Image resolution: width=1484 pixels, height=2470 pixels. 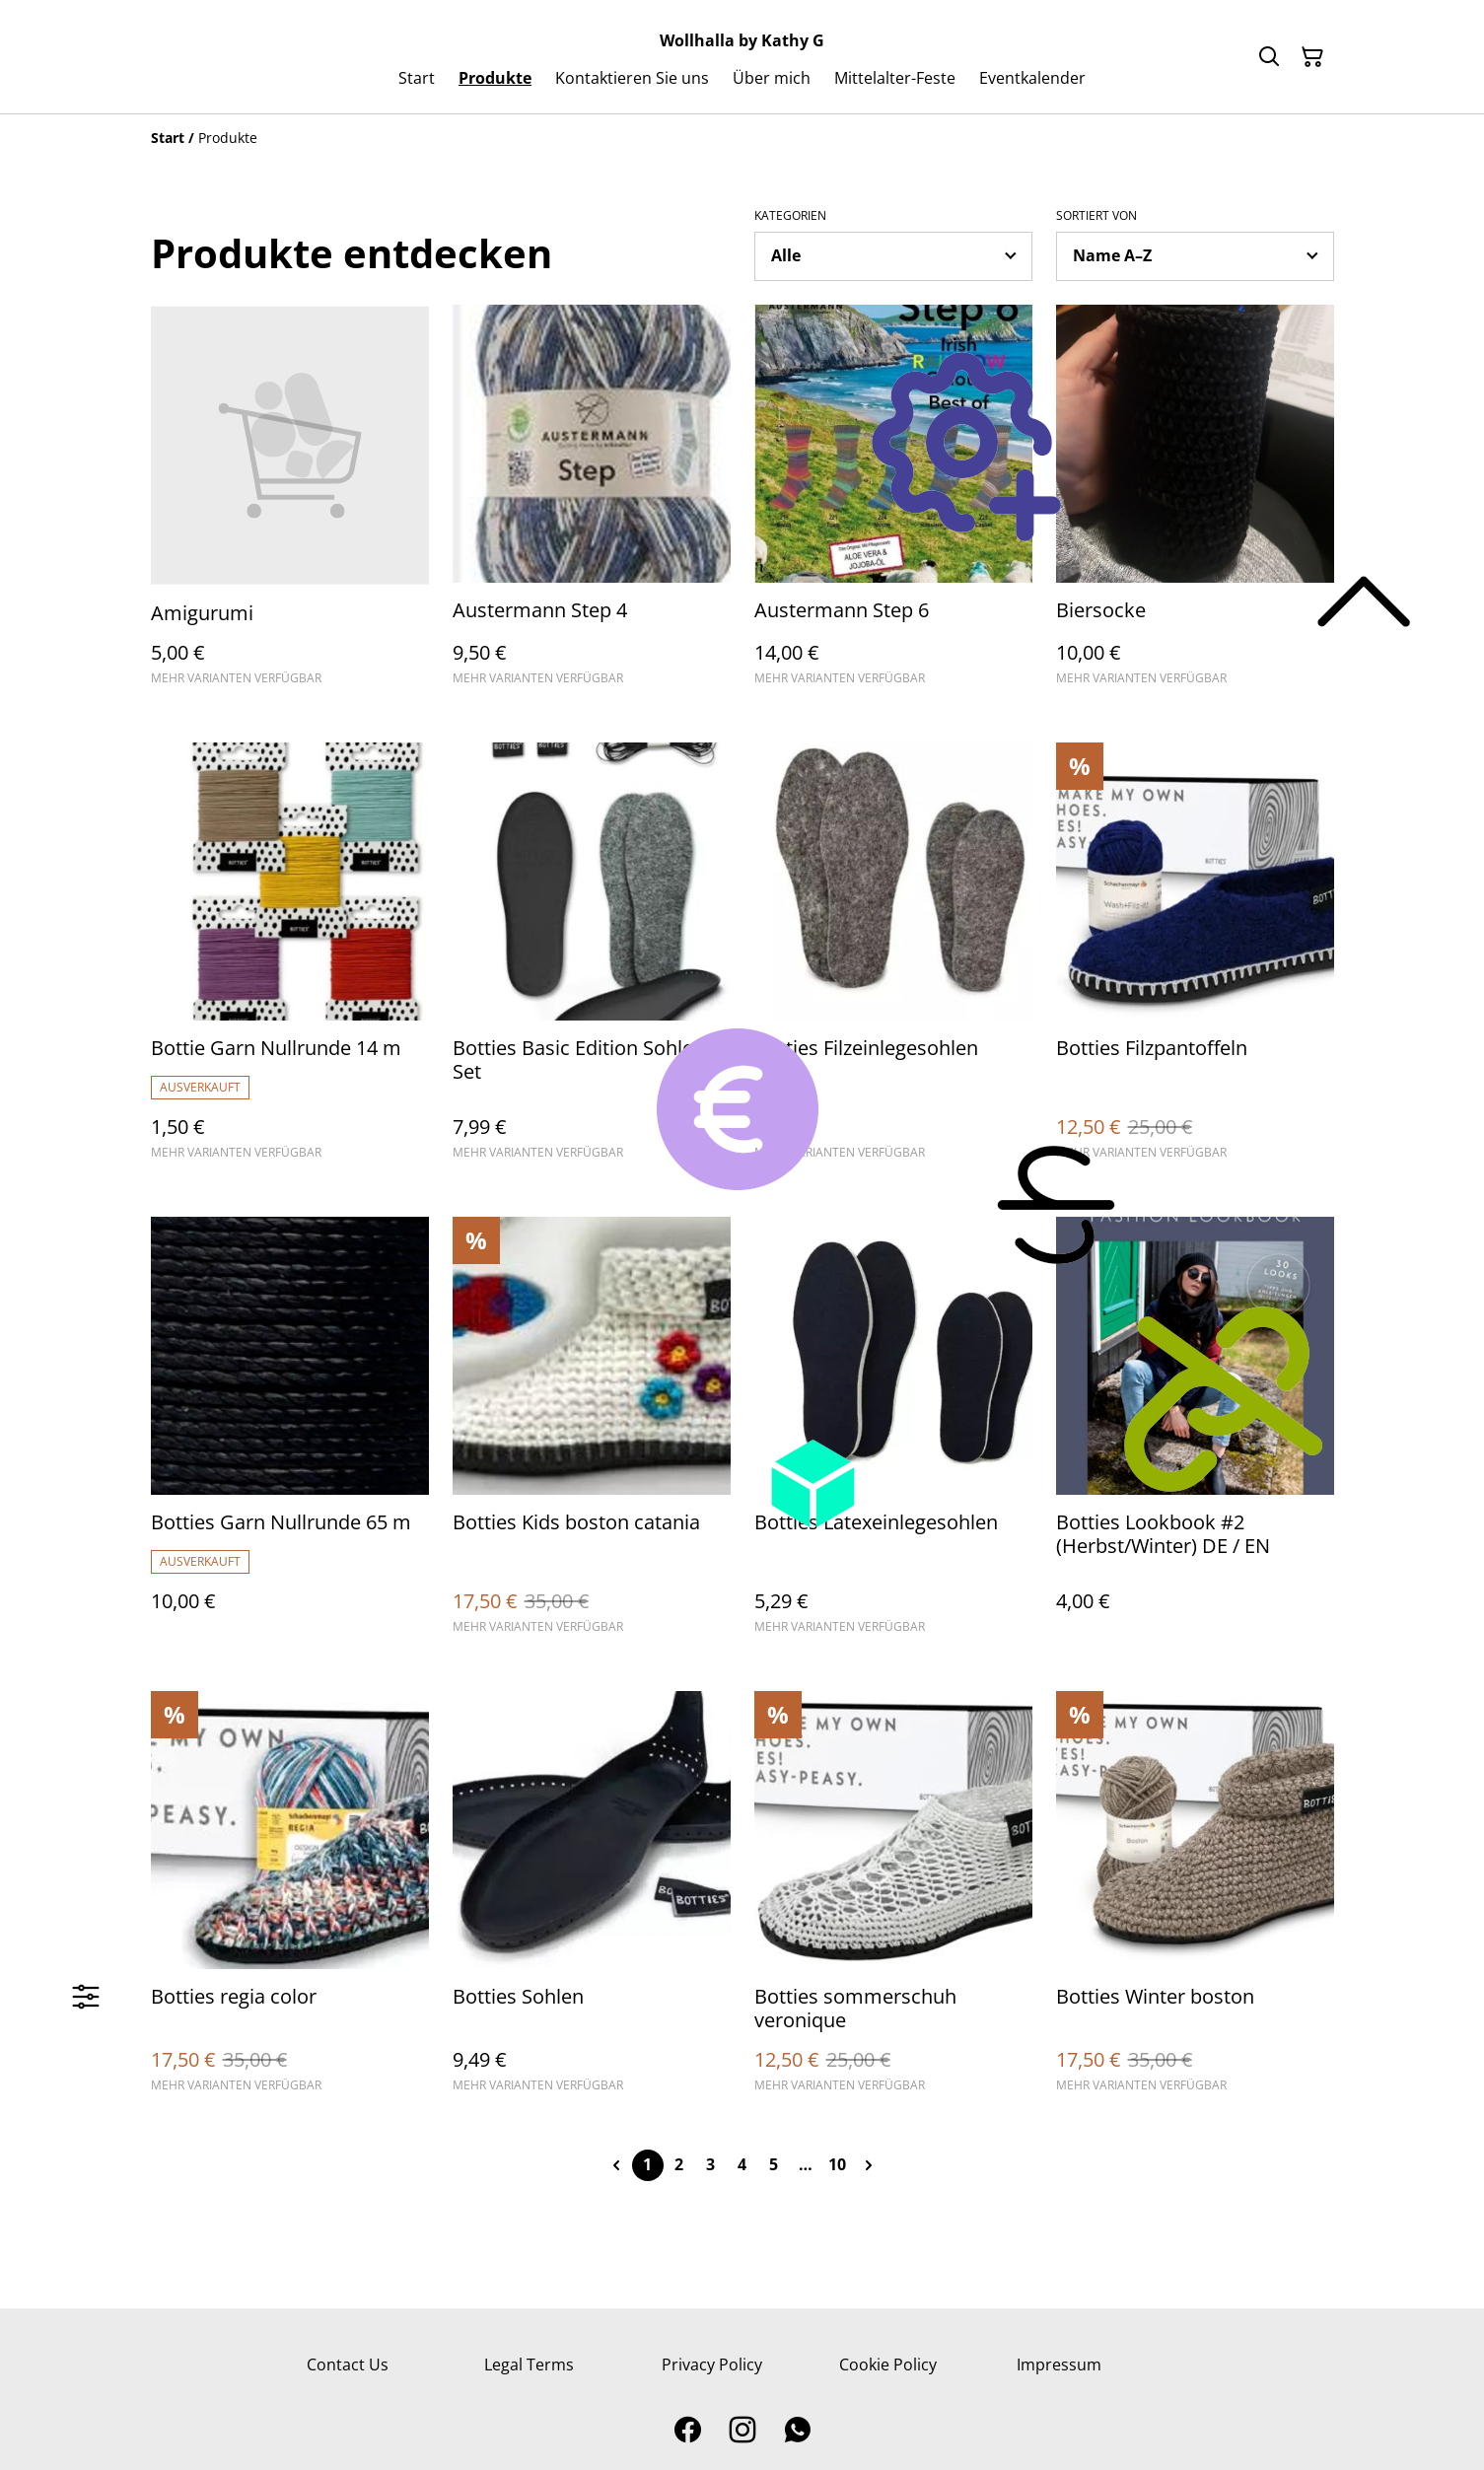 What do you see at coordinates (961, 442) in the screenshot?
I see `add new settings or preferences` at bounding box center [961, 442].